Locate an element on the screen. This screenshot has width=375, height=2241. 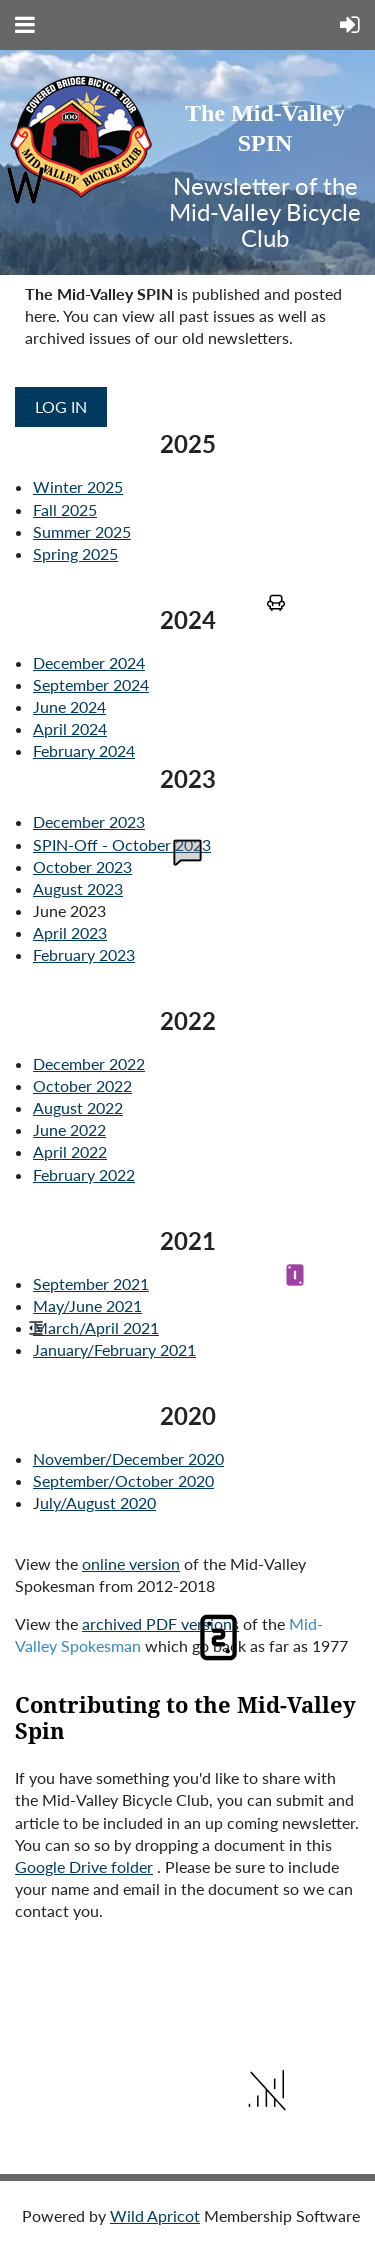
view the 2 of clubs playing card is located at coordinates (218, 1637).